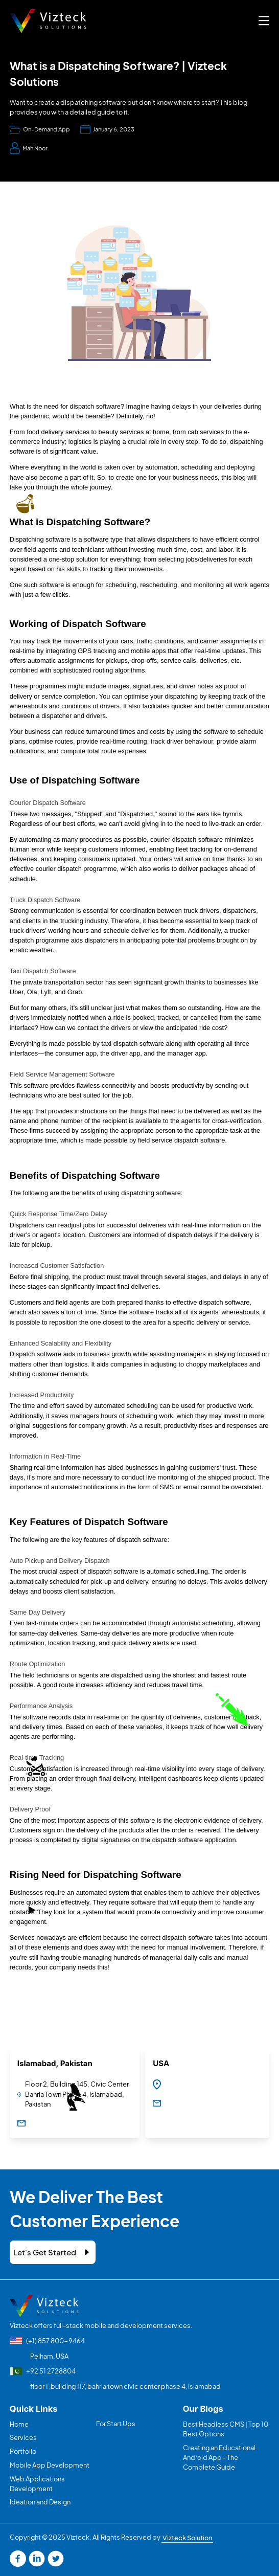 This screenshot has width=279, height=2576. I want to click on consume a potion or drink item, so click(25, 503).